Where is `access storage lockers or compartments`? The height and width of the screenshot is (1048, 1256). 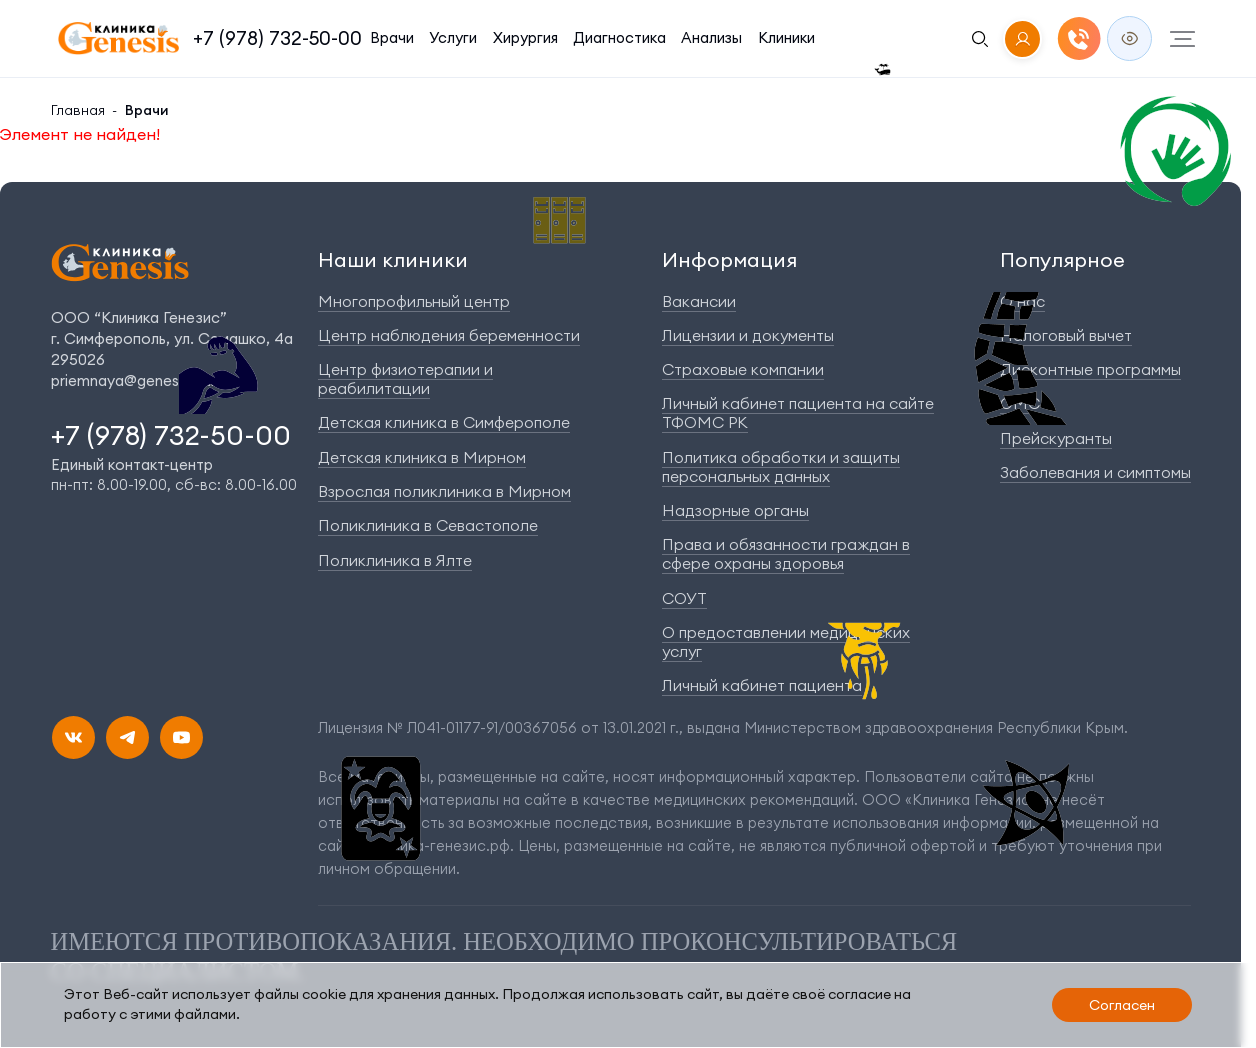
access storage lockers or compartments is located at coordinates (559, 217).